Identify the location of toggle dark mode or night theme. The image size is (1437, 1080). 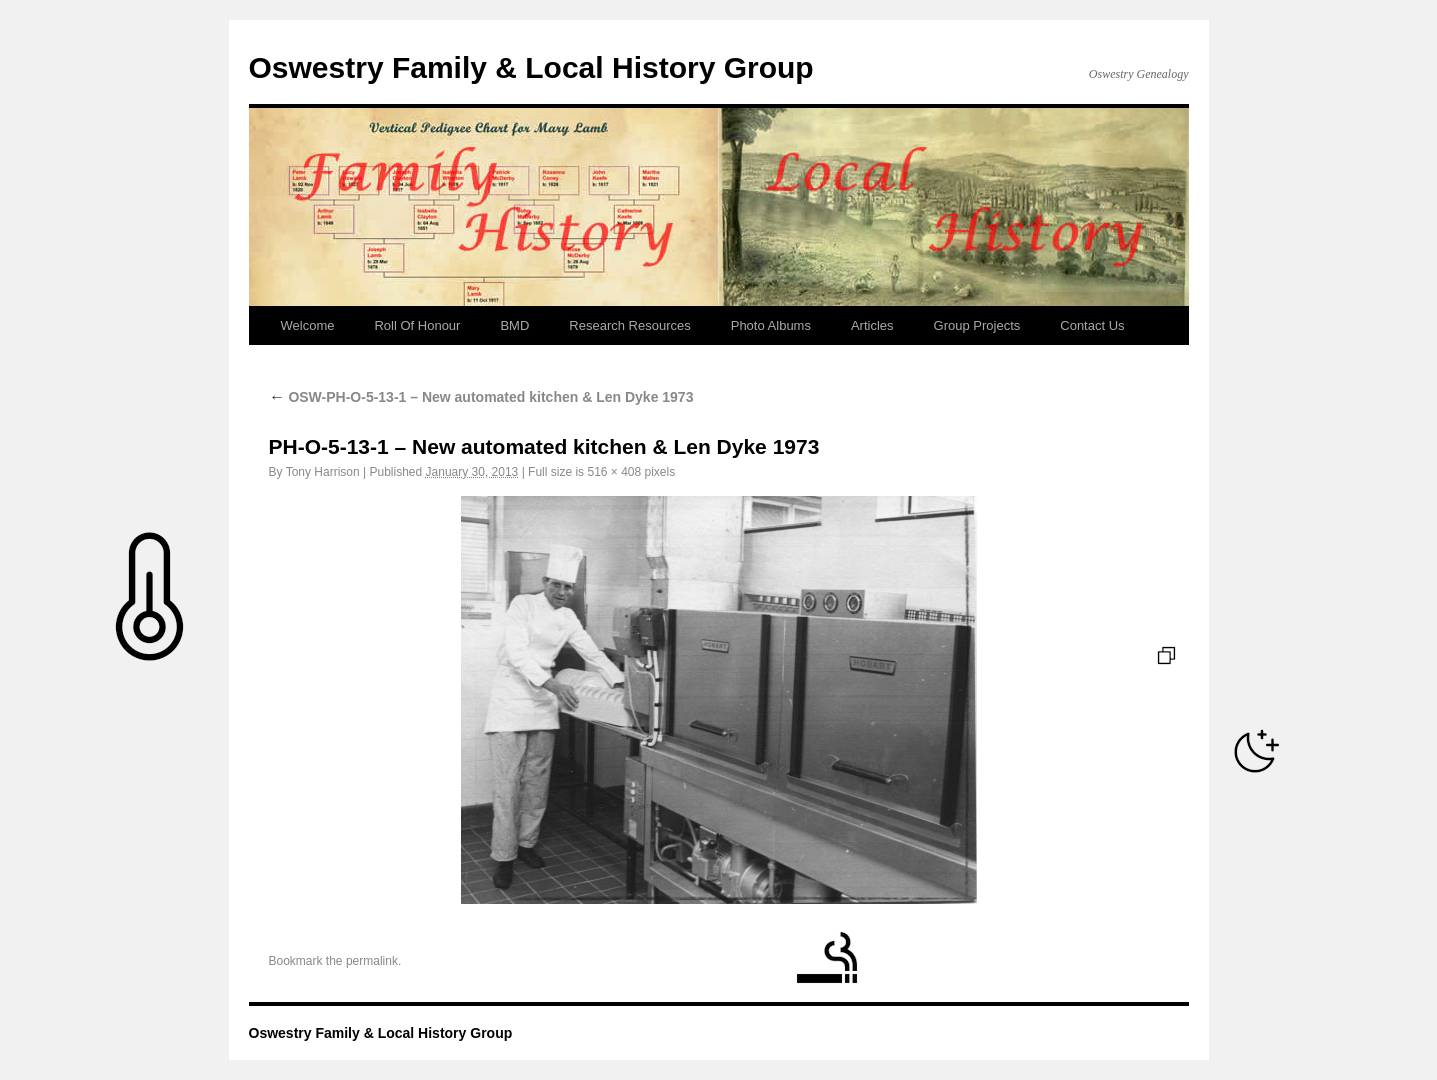
(1255, 752).